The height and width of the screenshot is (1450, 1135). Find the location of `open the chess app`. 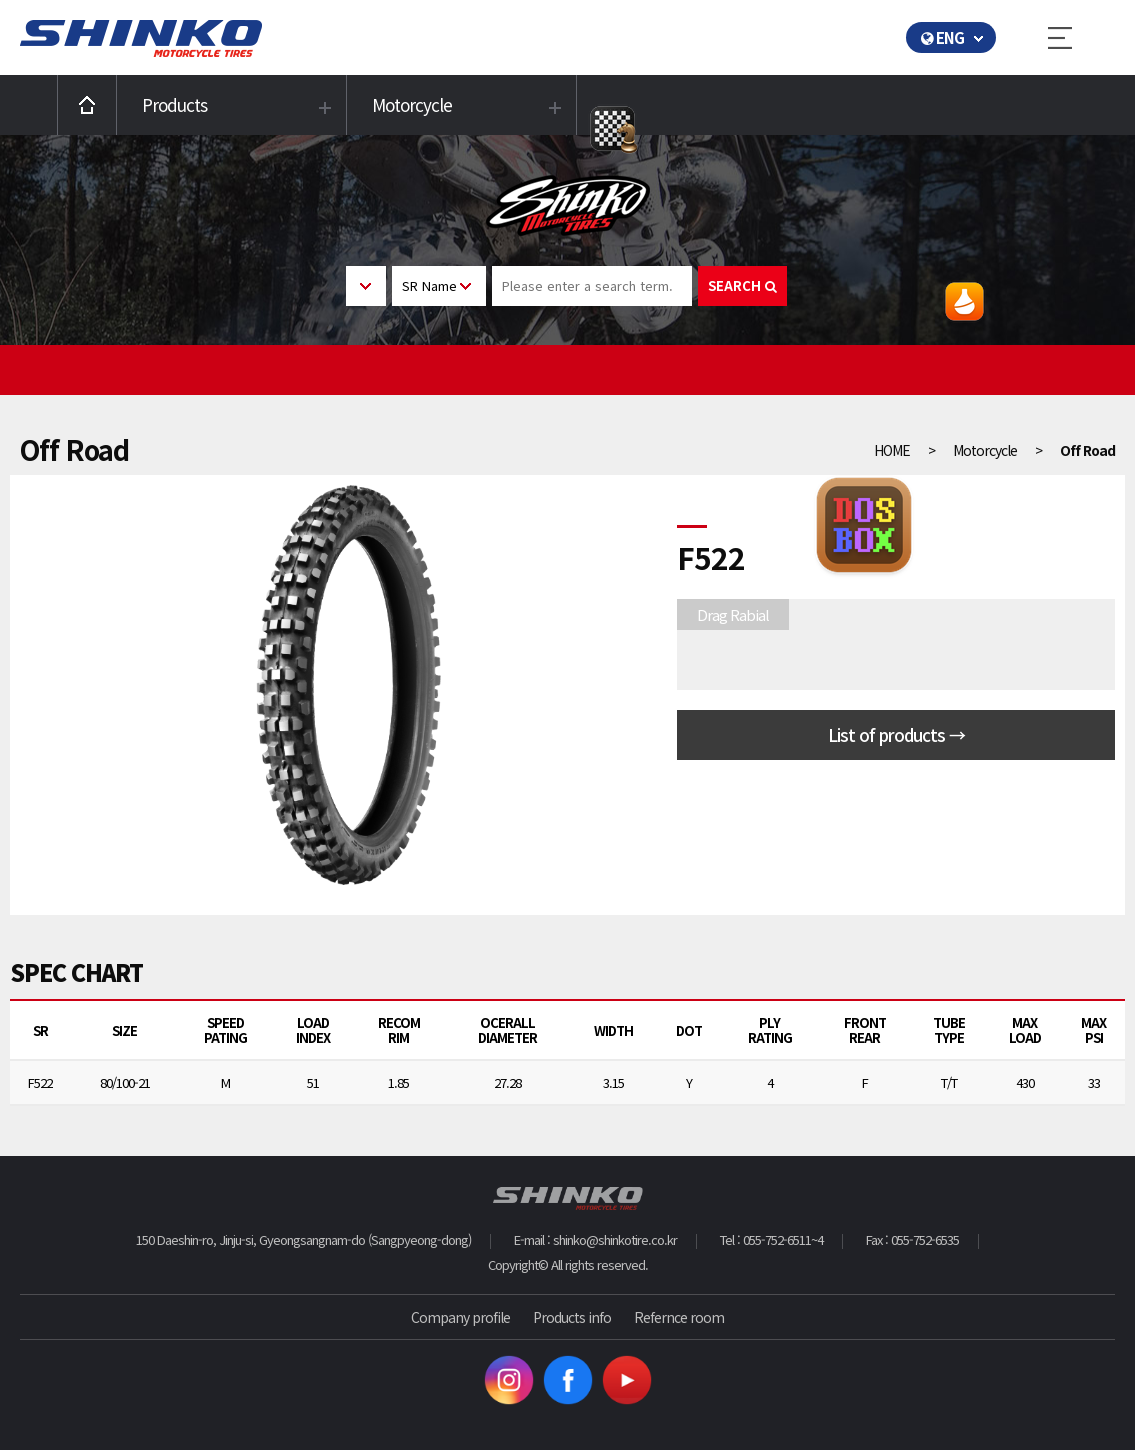

open the chess app is located at coordinates (612, 128).